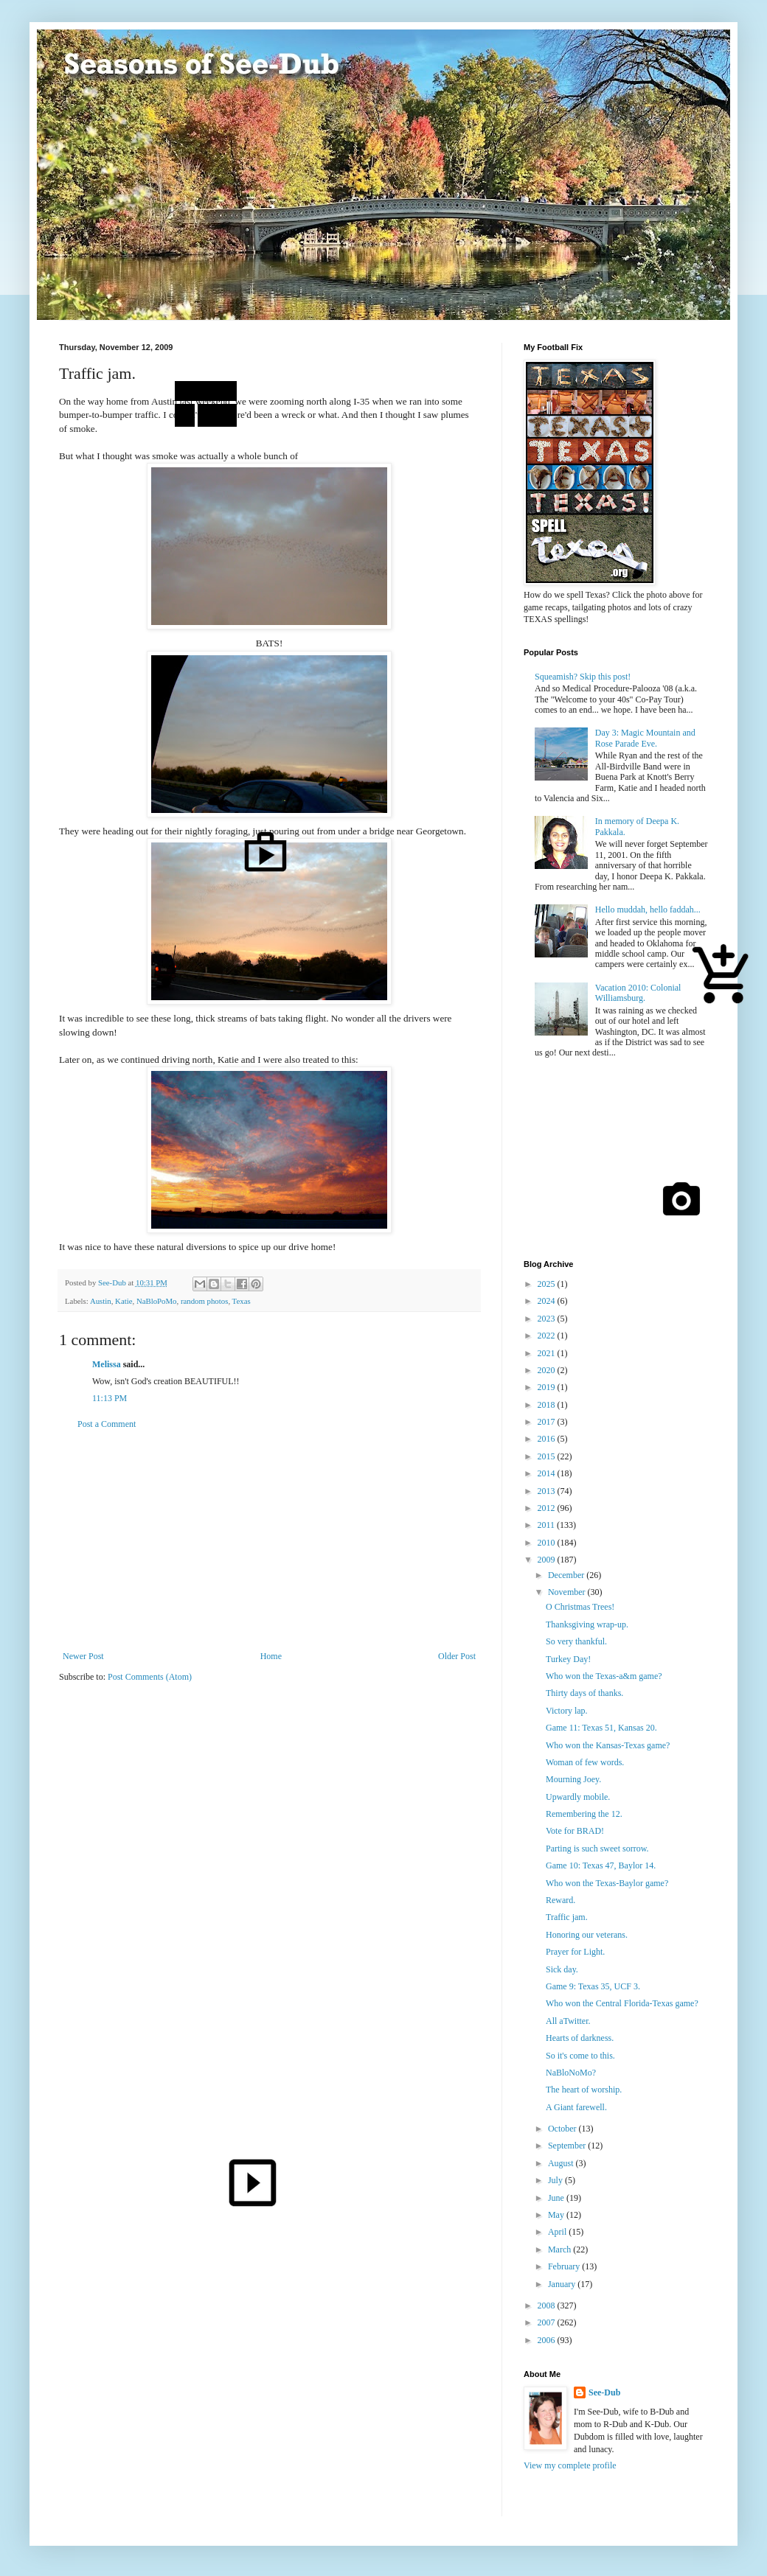 The height and width of the screenshot is (2576, 767). Describe the element at coordinates (723, 975) in the screenshot. I see `add item to shopping cart` at that location.